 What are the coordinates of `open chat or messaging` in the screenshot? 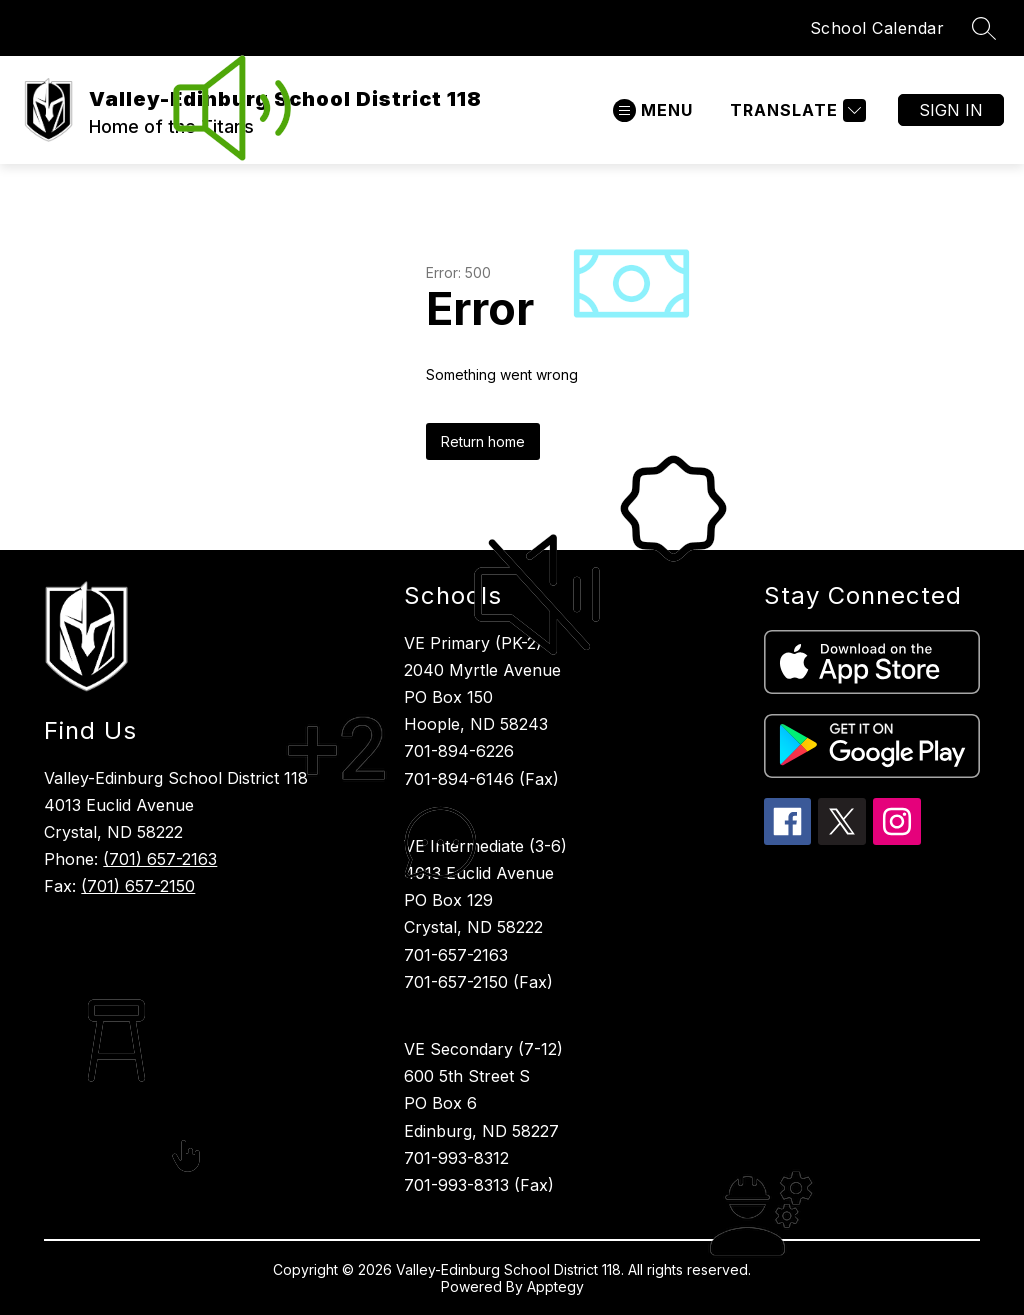 It's located at (440, 842).